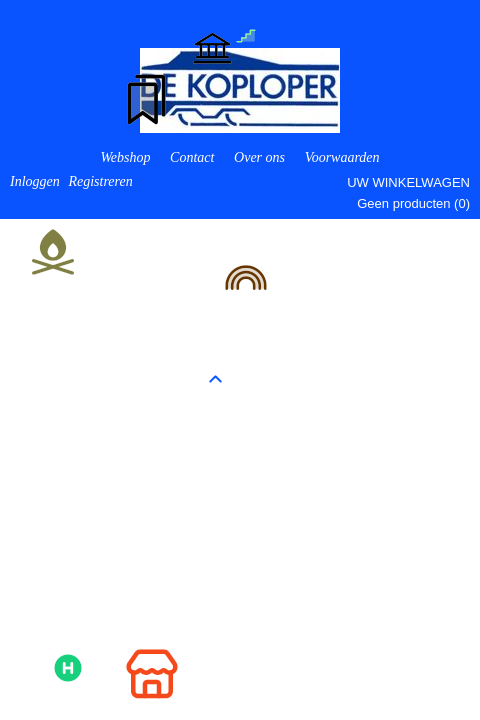 This screenshot has height=720, width=480. I want to click on access outdoor or camping-related features, so click(53, 252).